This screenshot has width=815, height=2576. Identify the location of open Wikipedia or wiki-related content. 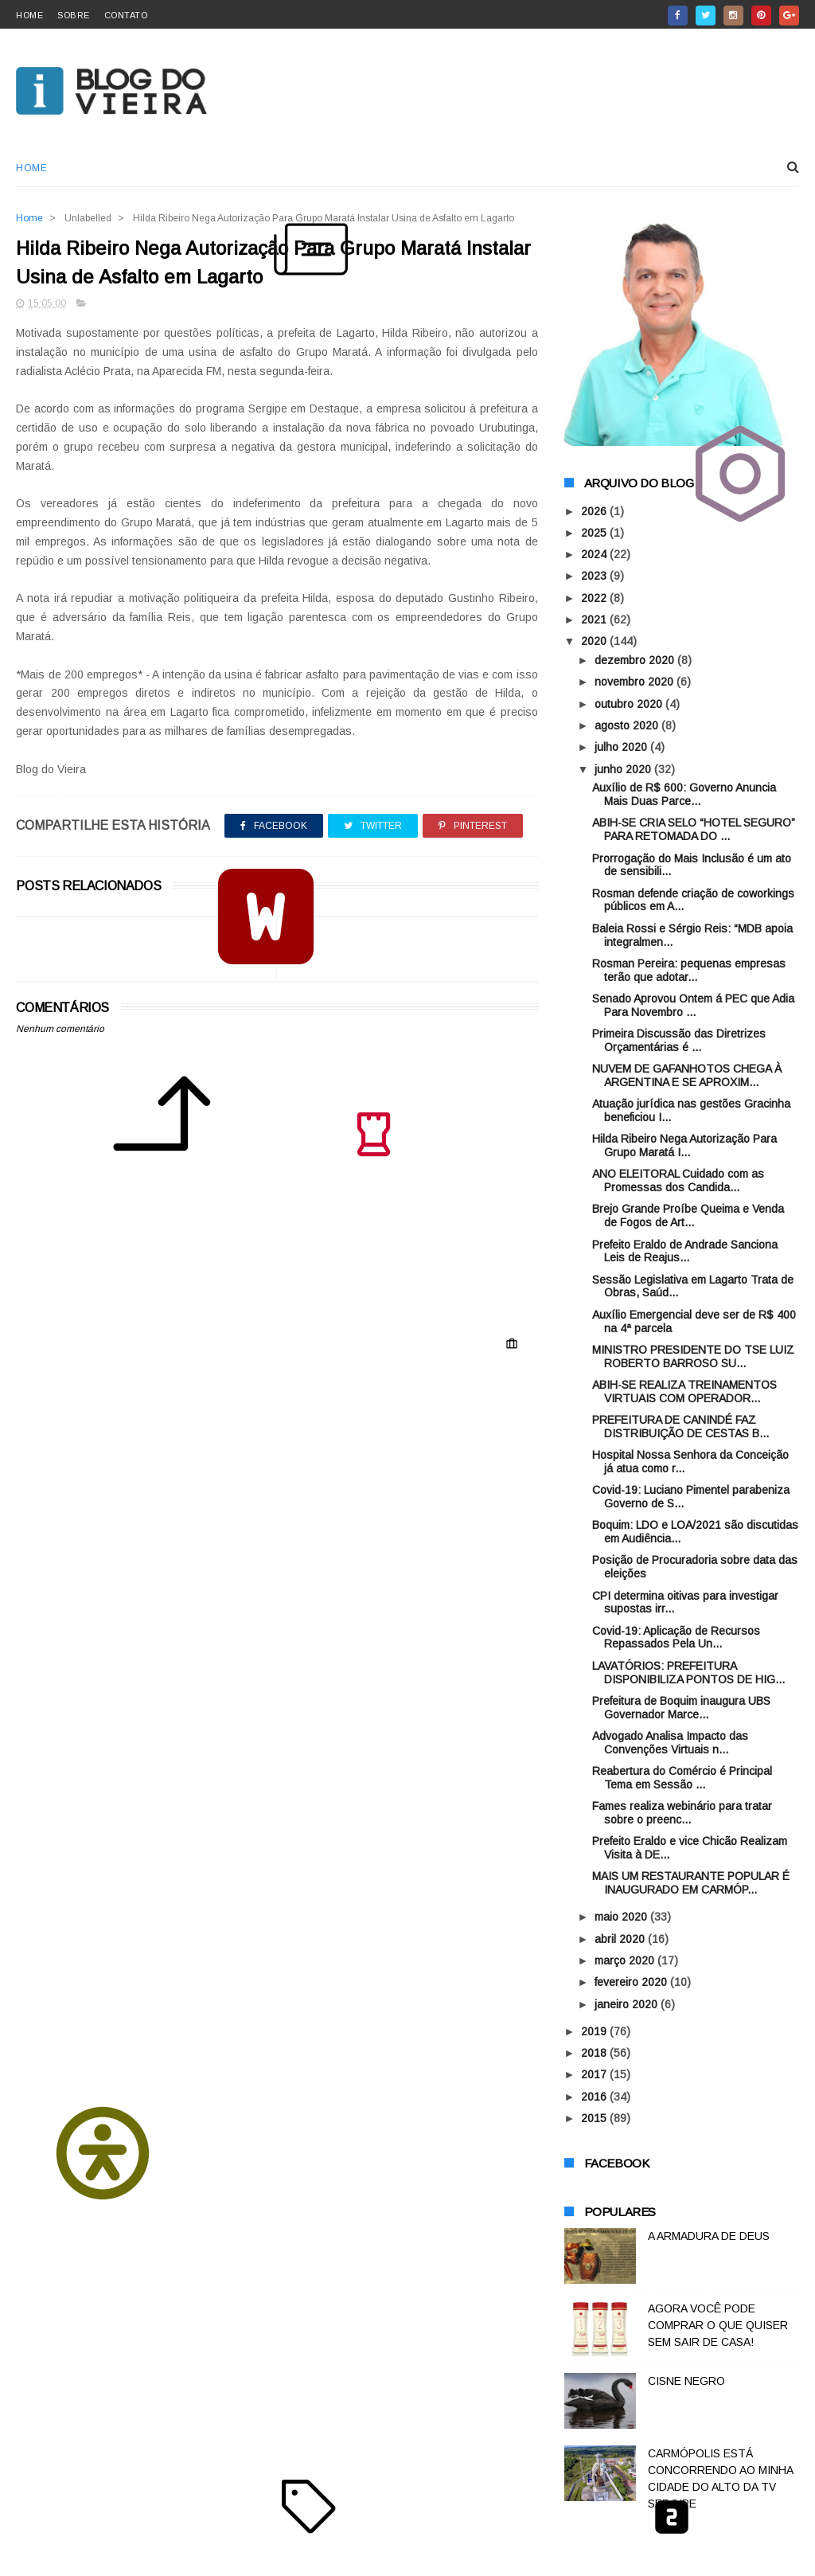
(266, 917).